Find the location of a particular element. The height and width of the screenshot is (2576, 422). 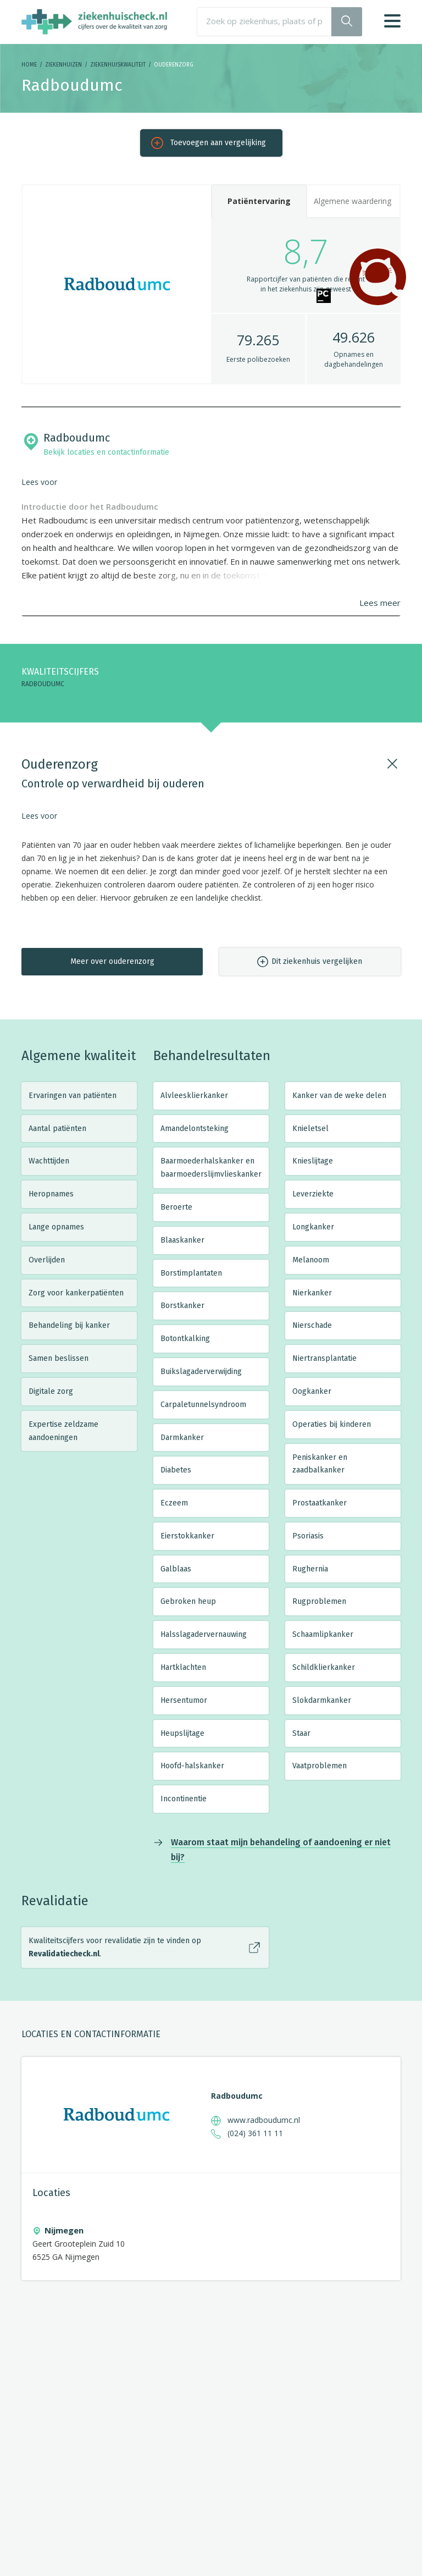

open PyCharm IDE is located at coordinates (324, 296).